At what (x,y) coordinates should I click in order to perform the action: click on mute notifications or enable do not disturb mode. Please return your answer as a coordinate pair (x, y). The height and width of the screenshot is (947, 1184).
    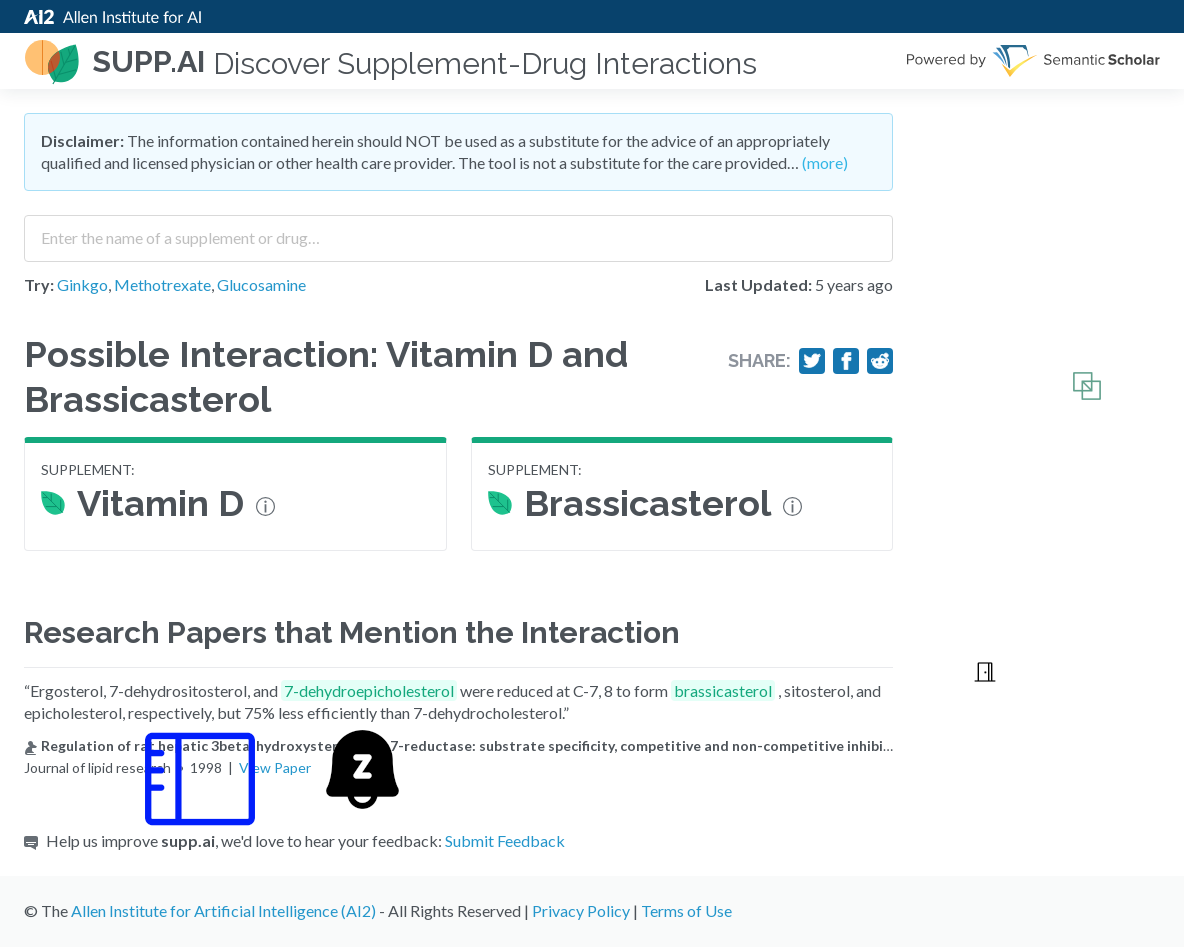
    Looking at the image, I should click on (362, 769).